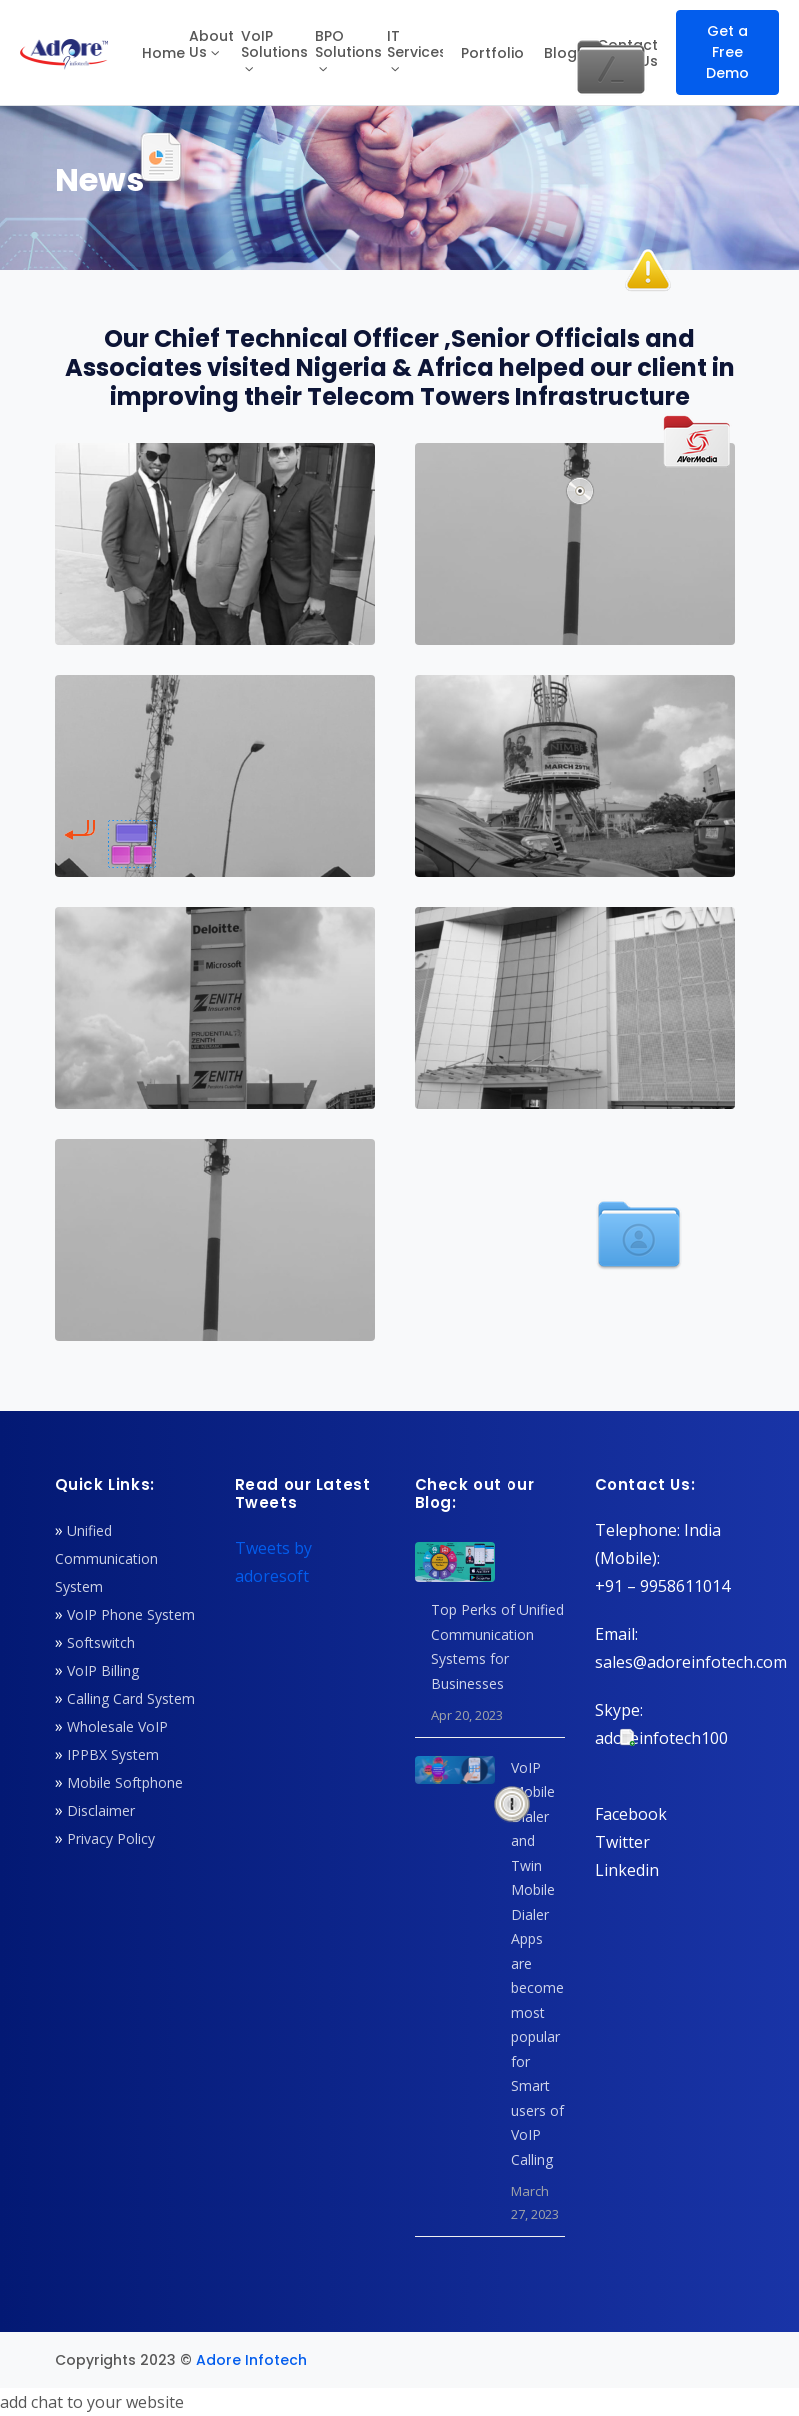 Image resolution: width=799 pixels, height=2416 pixels. Describe the element at coordinates (639, 1234) in the screenshot. I see `access the users folder on your mac` at that location.